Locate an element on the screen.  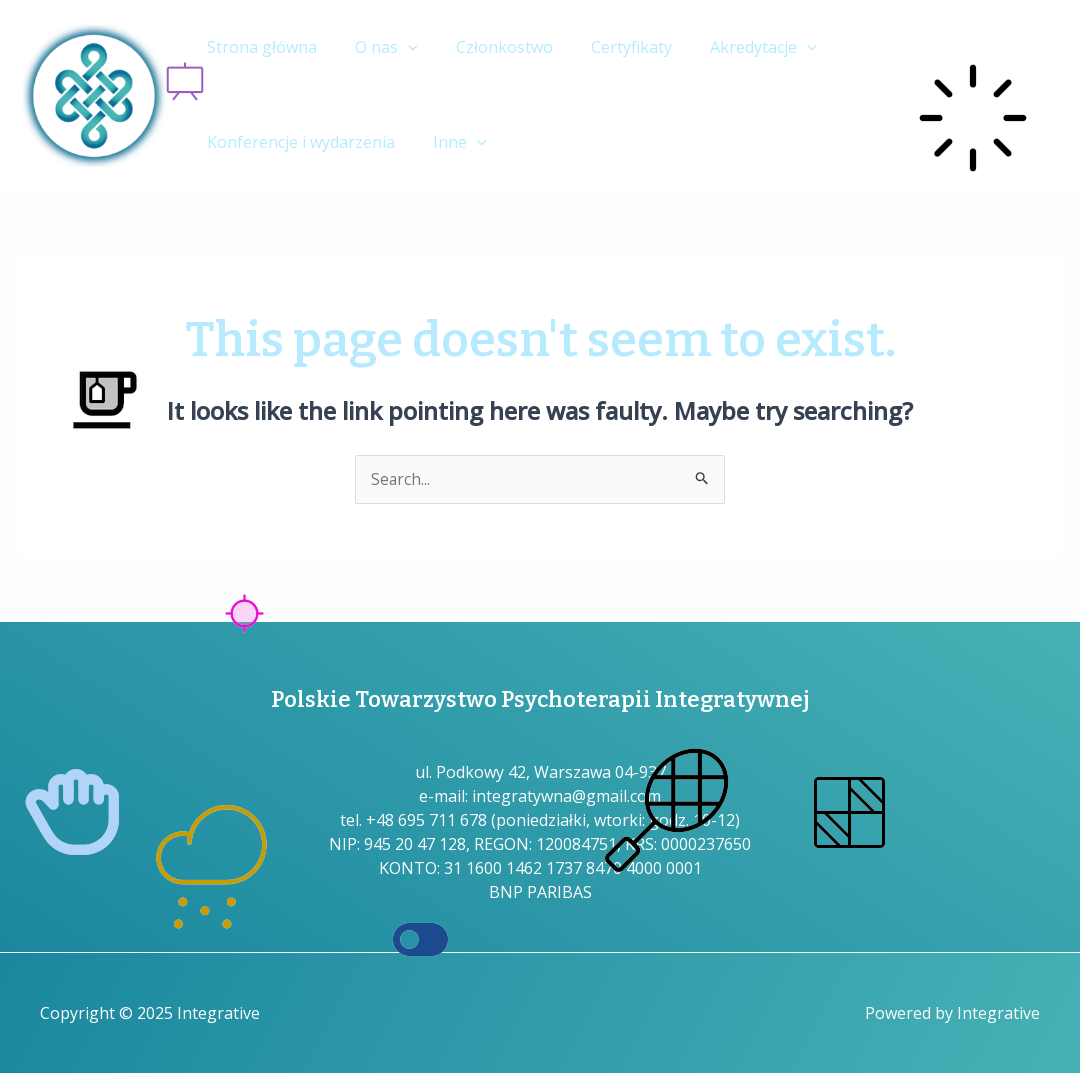
toggle switch in off position is located at coordinates (420, 939).